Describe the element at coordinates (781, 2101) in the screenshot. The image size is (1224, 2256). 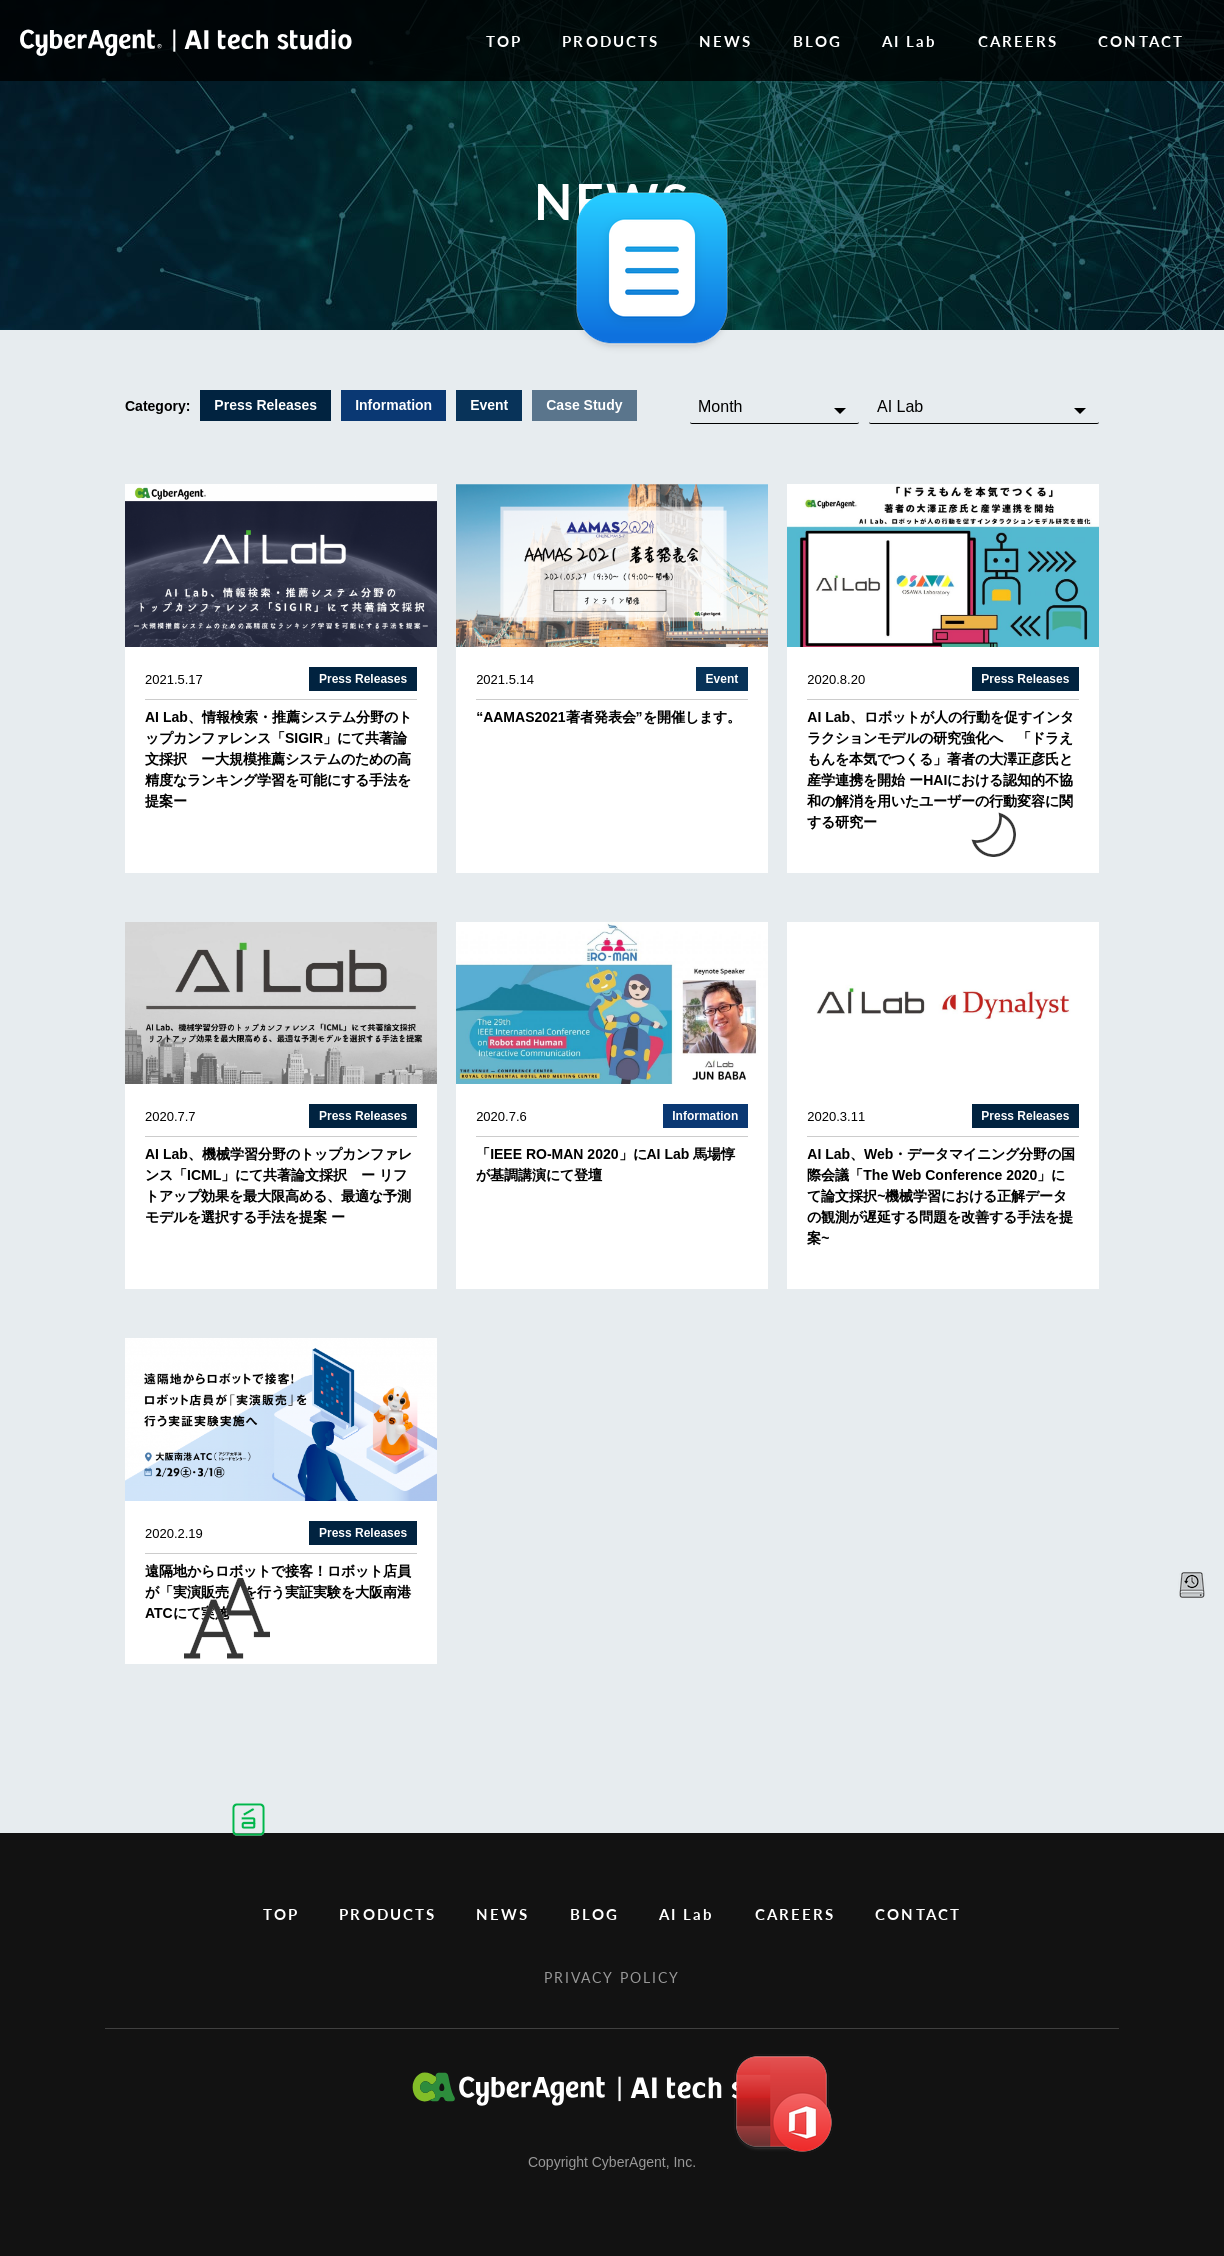
I see `open microsoft office suite` at that location.